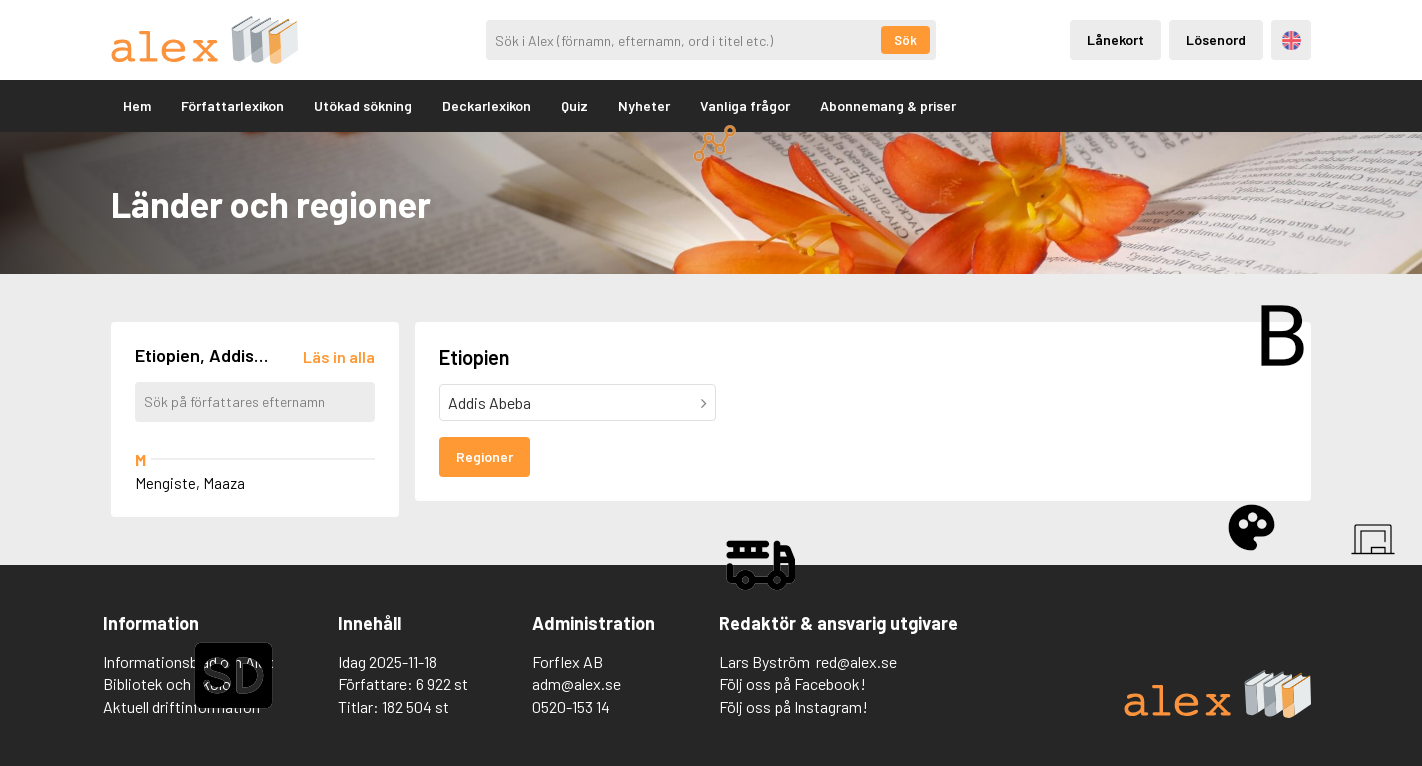 Image resolution: width=1422 pixels, height=766 pixels. I want to click on apply bold formatting to selected text, so click(1279, 335).